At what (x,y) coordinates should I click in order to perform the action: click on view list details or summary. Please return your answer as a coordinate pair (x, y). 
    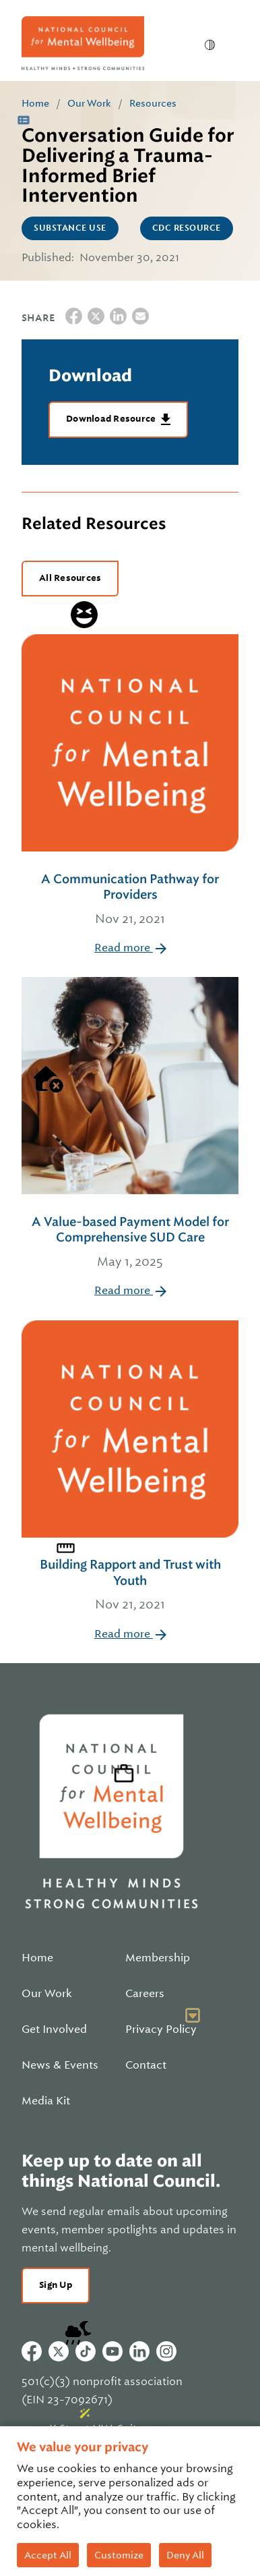
    Looking at the image, I should click on (24, 120).